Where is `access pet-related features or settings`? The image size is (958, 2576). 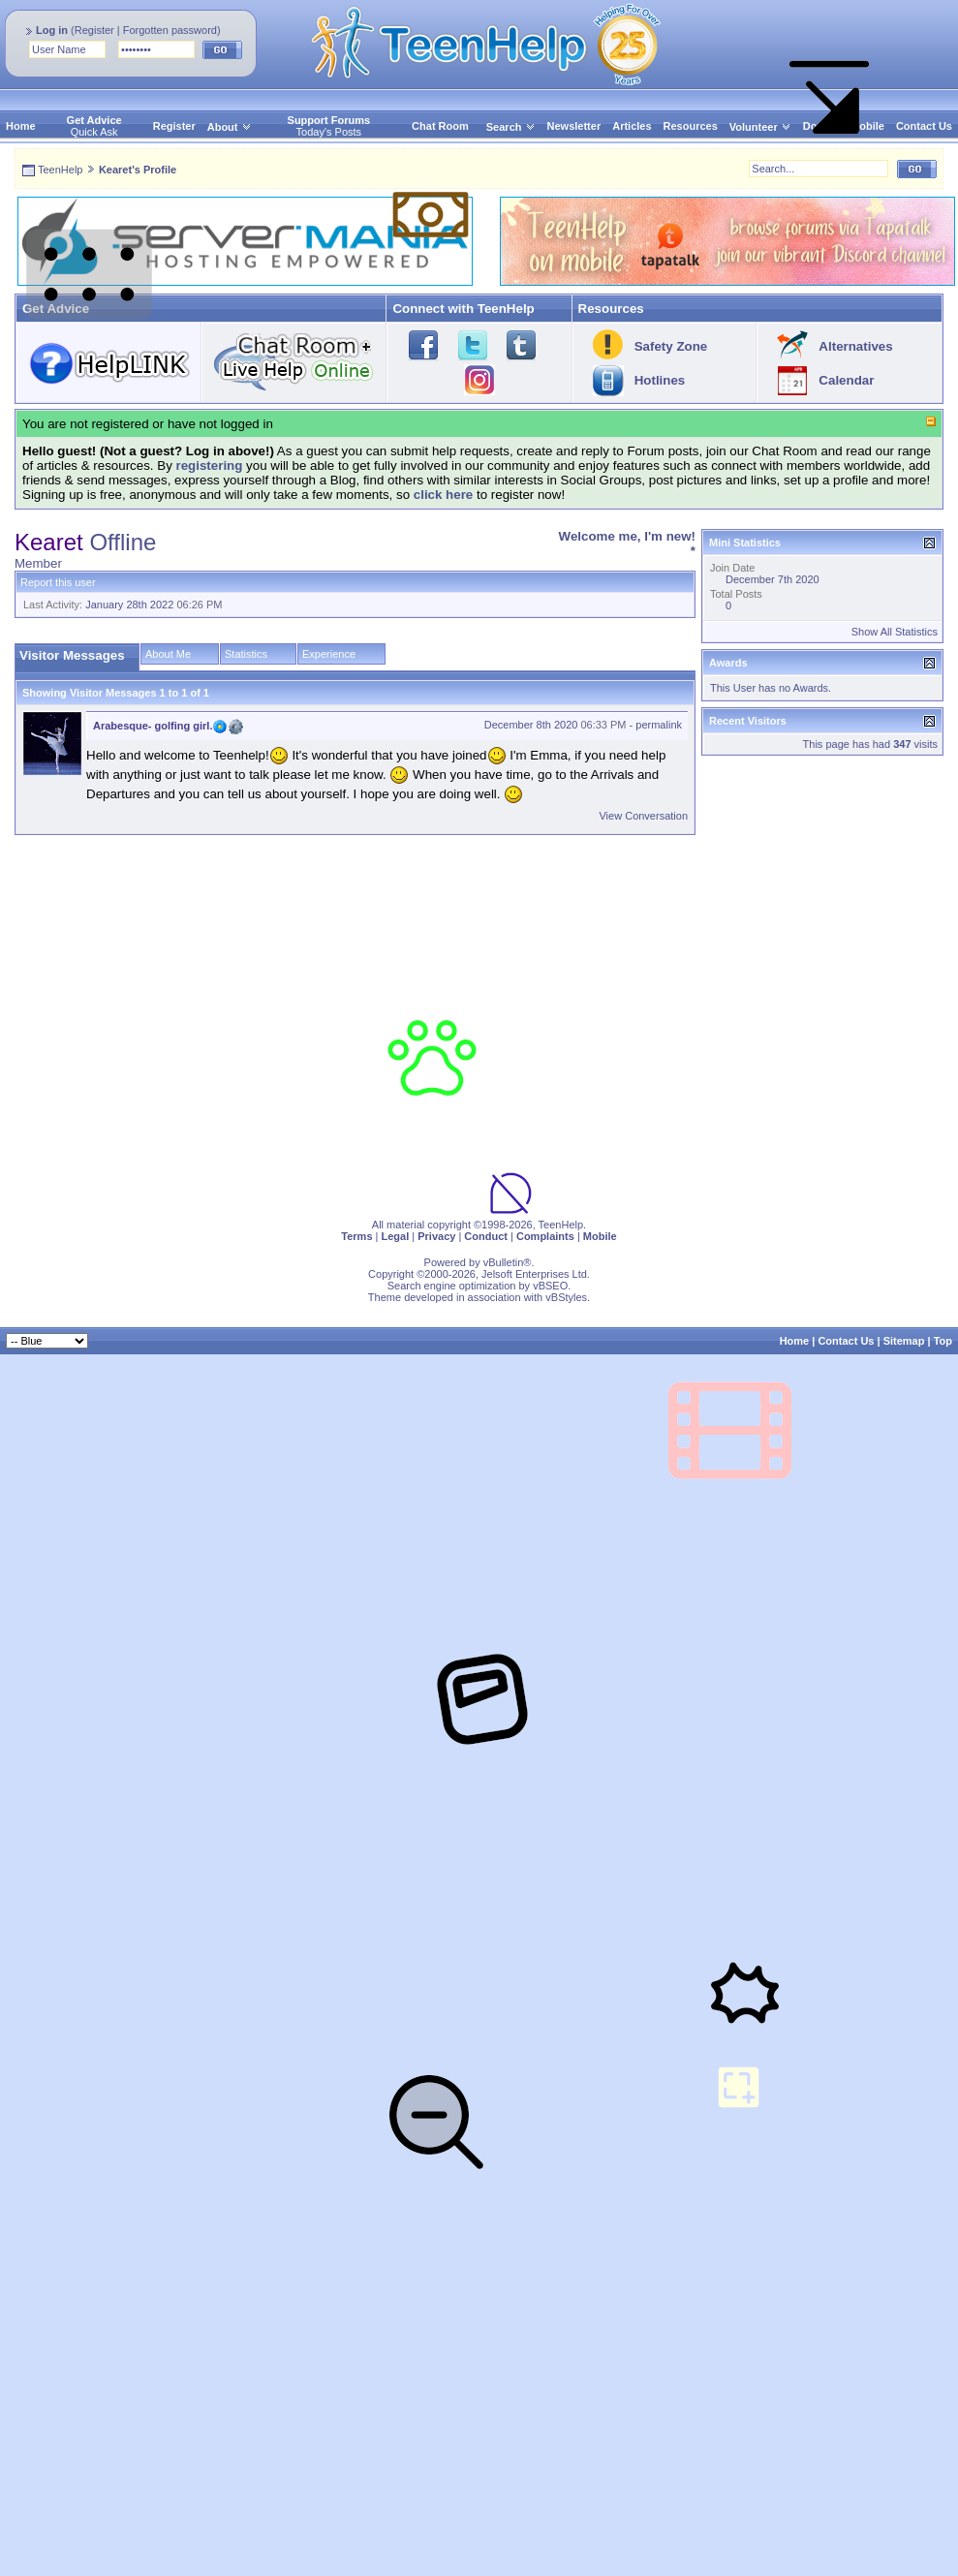
access pet-related features or settings is located at coordinates (432, 1058).